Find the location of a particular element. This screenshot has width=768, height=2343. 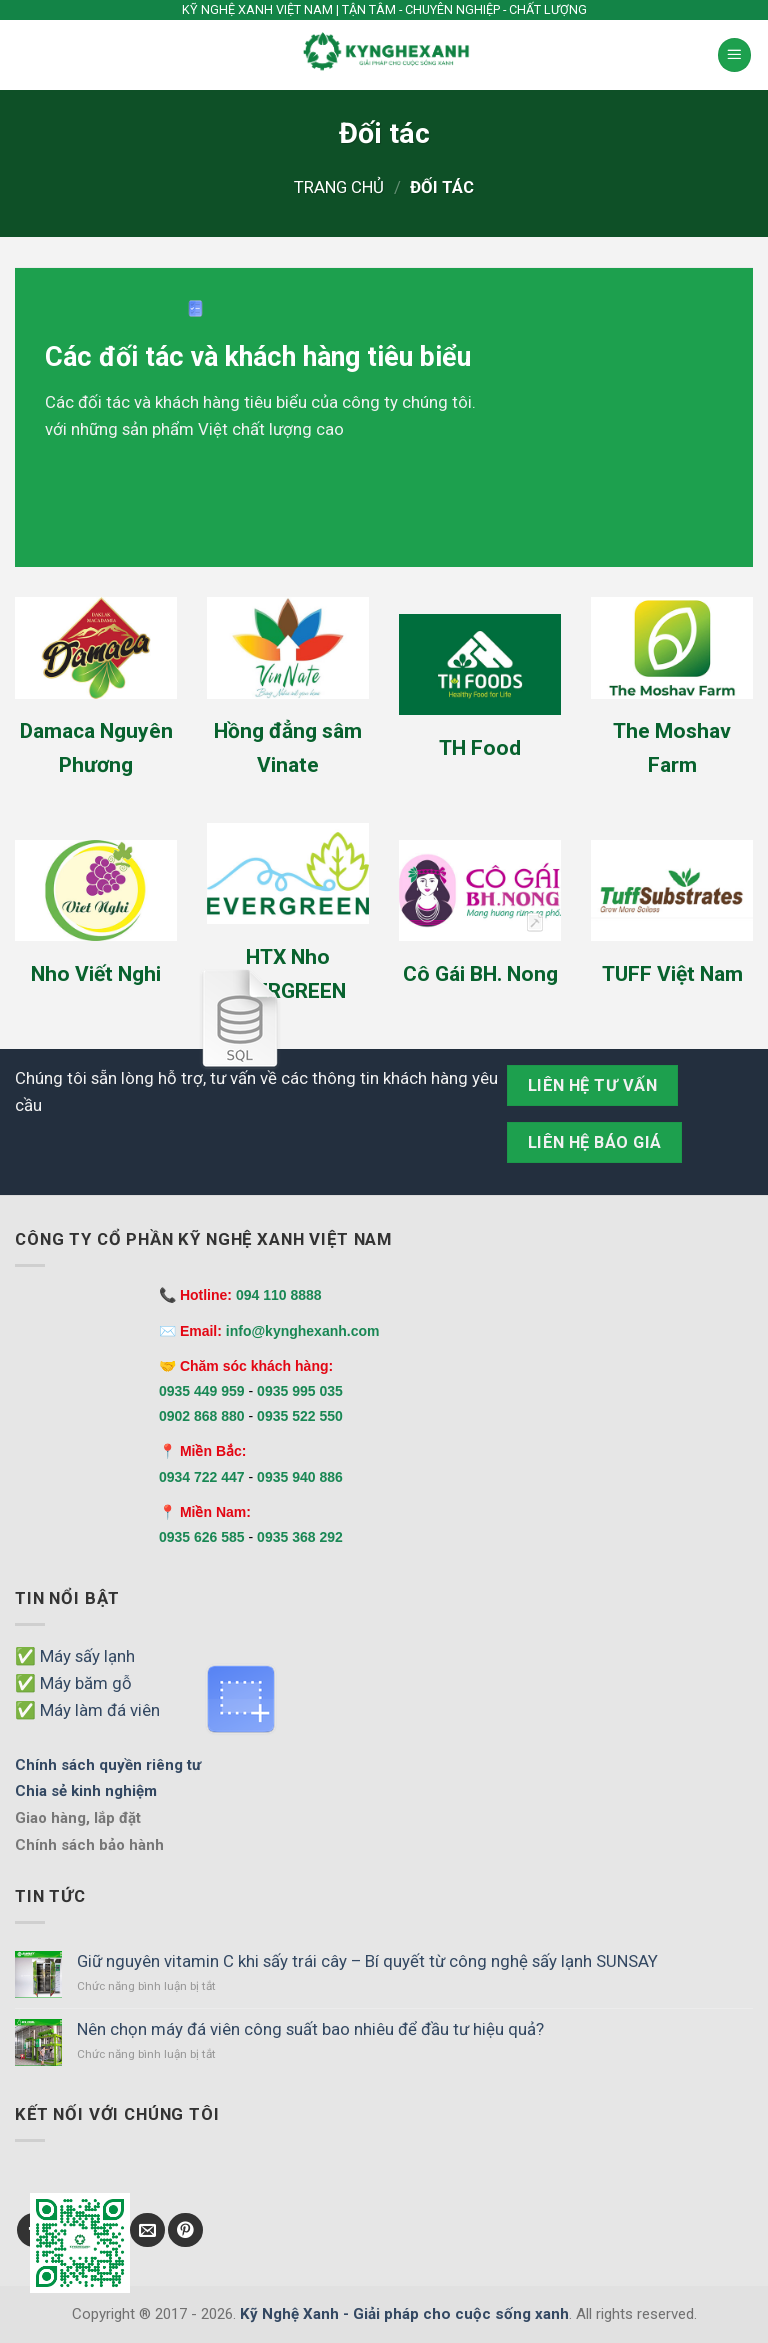

a makefile or build configuration file is located at coordinates (535, 922).